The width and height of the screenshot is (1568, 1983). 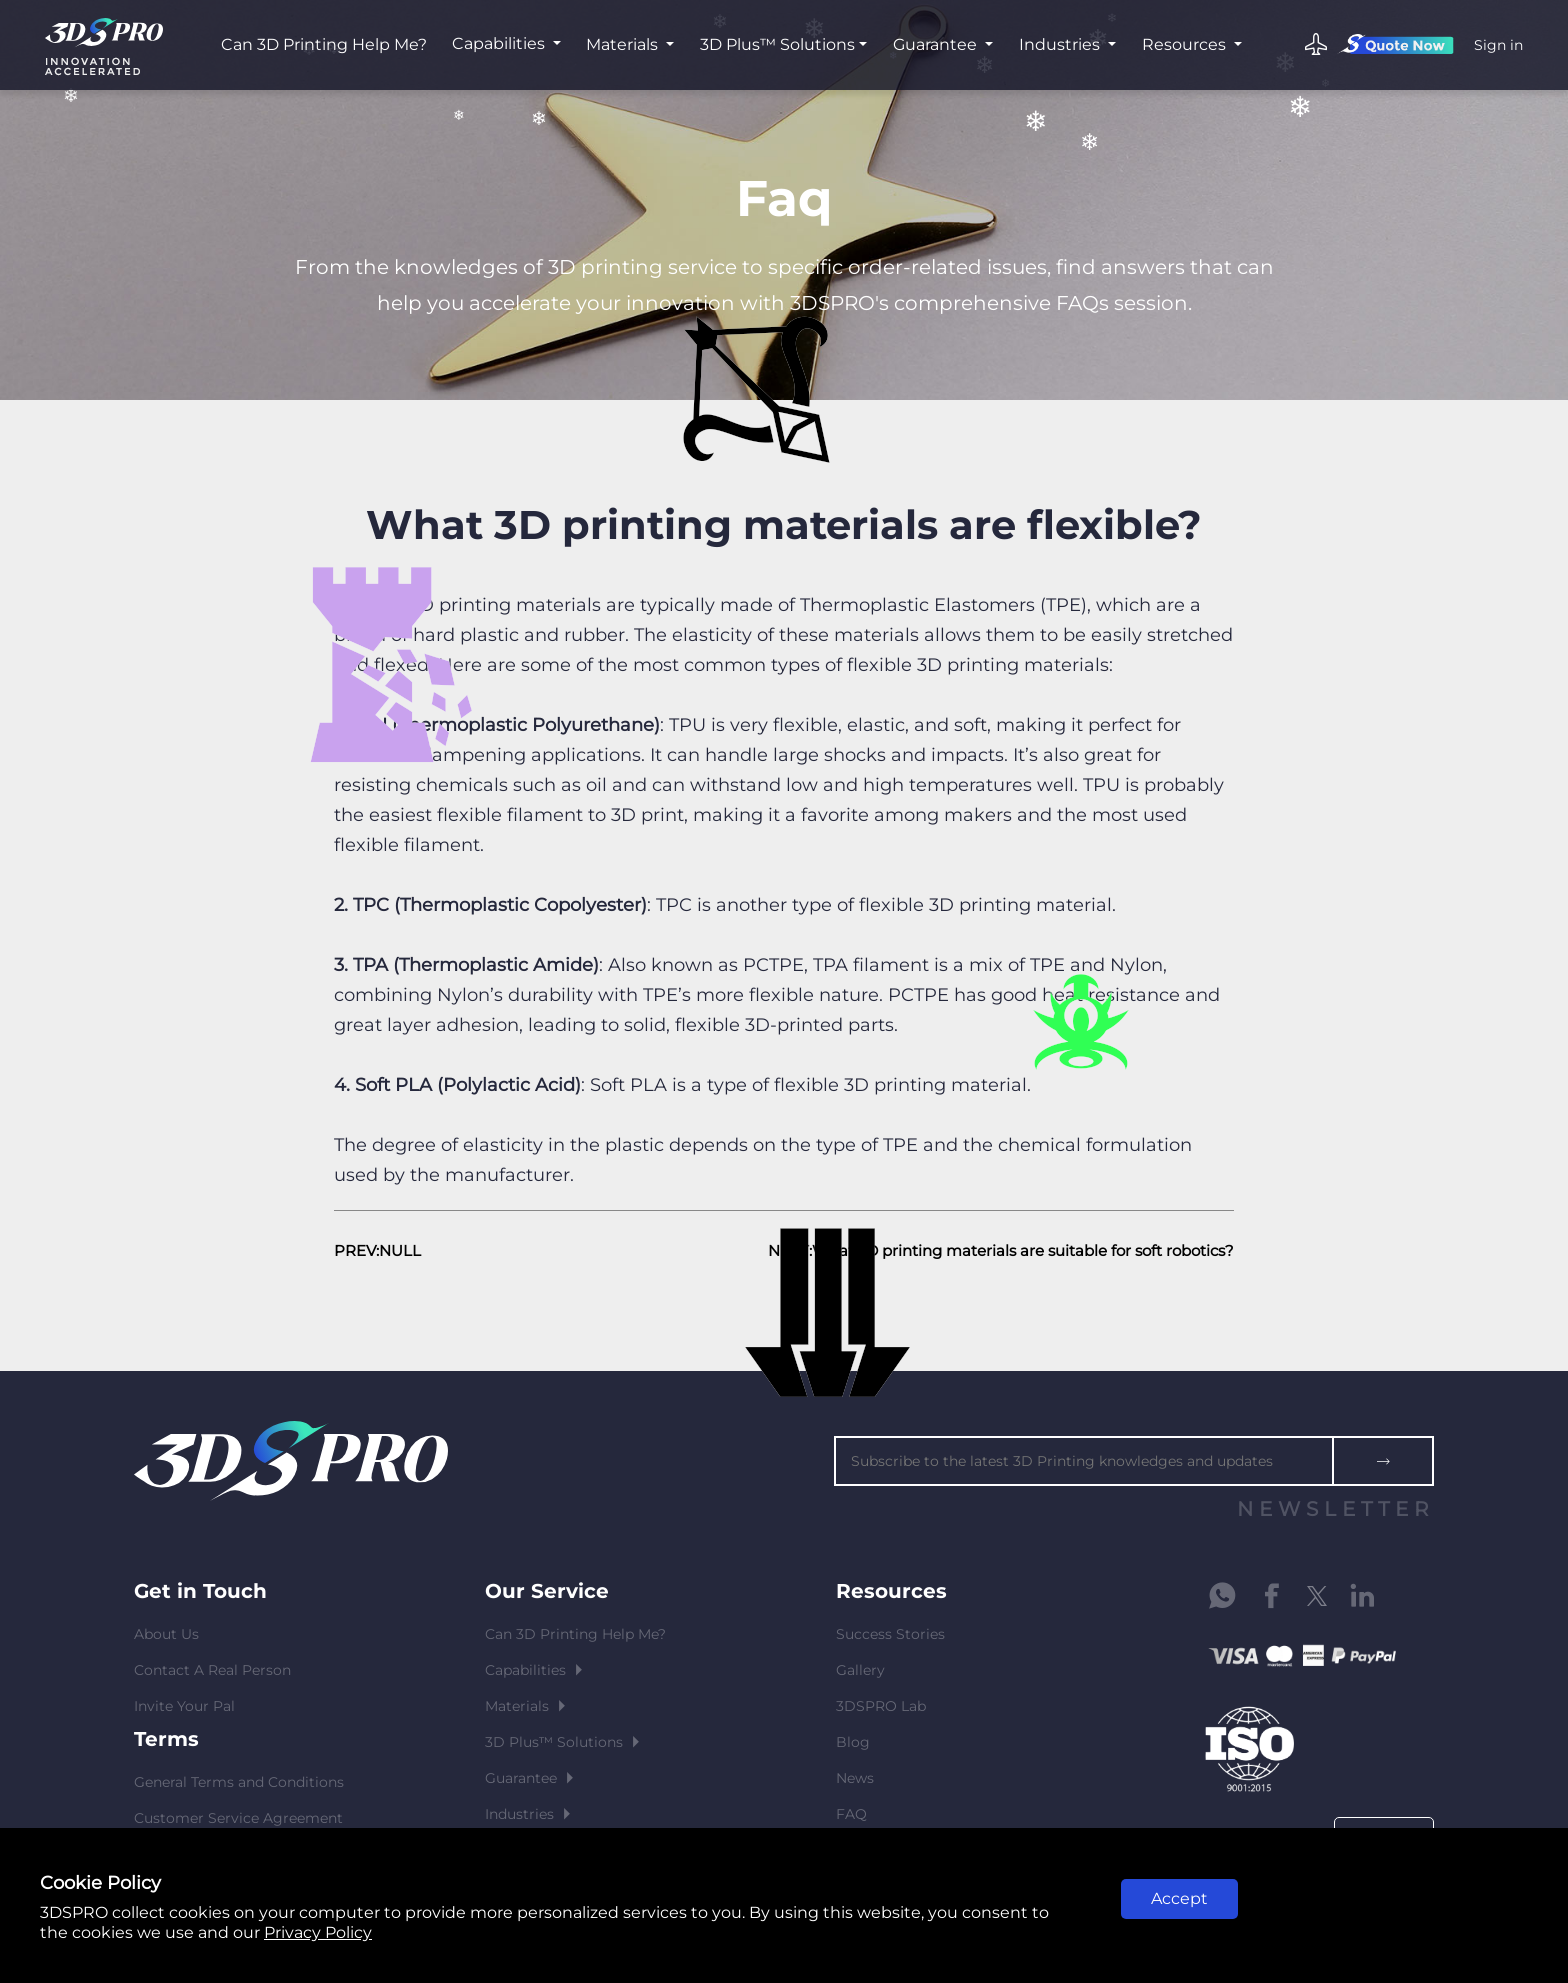 I want to click on activate a powerful downward attack or smash move, so click(x=827, y=1312).